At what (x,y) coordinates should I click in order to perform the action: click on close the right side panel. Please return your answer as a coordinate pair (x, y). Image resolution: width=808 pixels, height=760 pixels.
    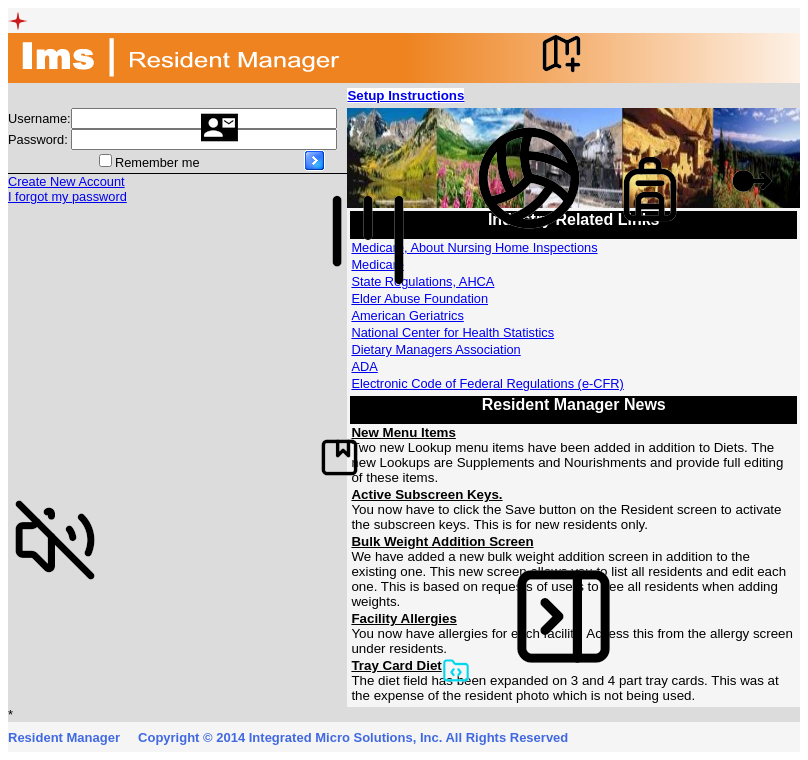
    Looking at the image, I should click on (563, 616).